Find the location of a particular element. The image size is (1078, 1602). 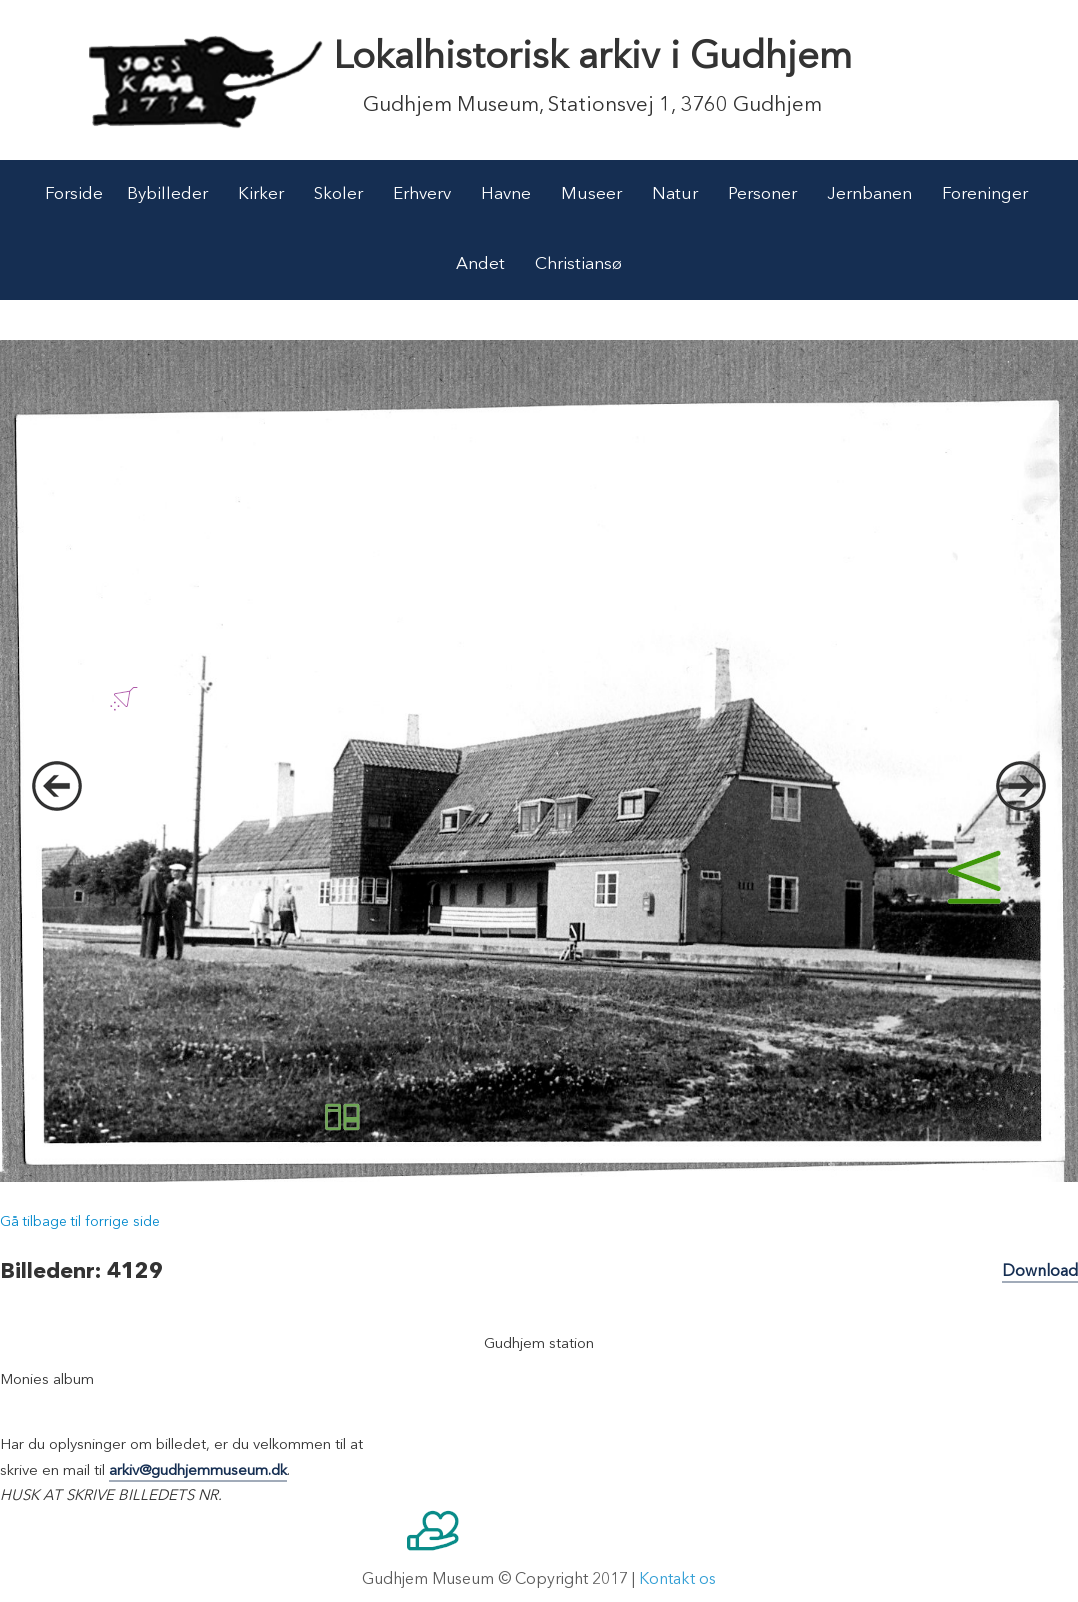

donate or give to charity is located at coordinates (434, 1531).